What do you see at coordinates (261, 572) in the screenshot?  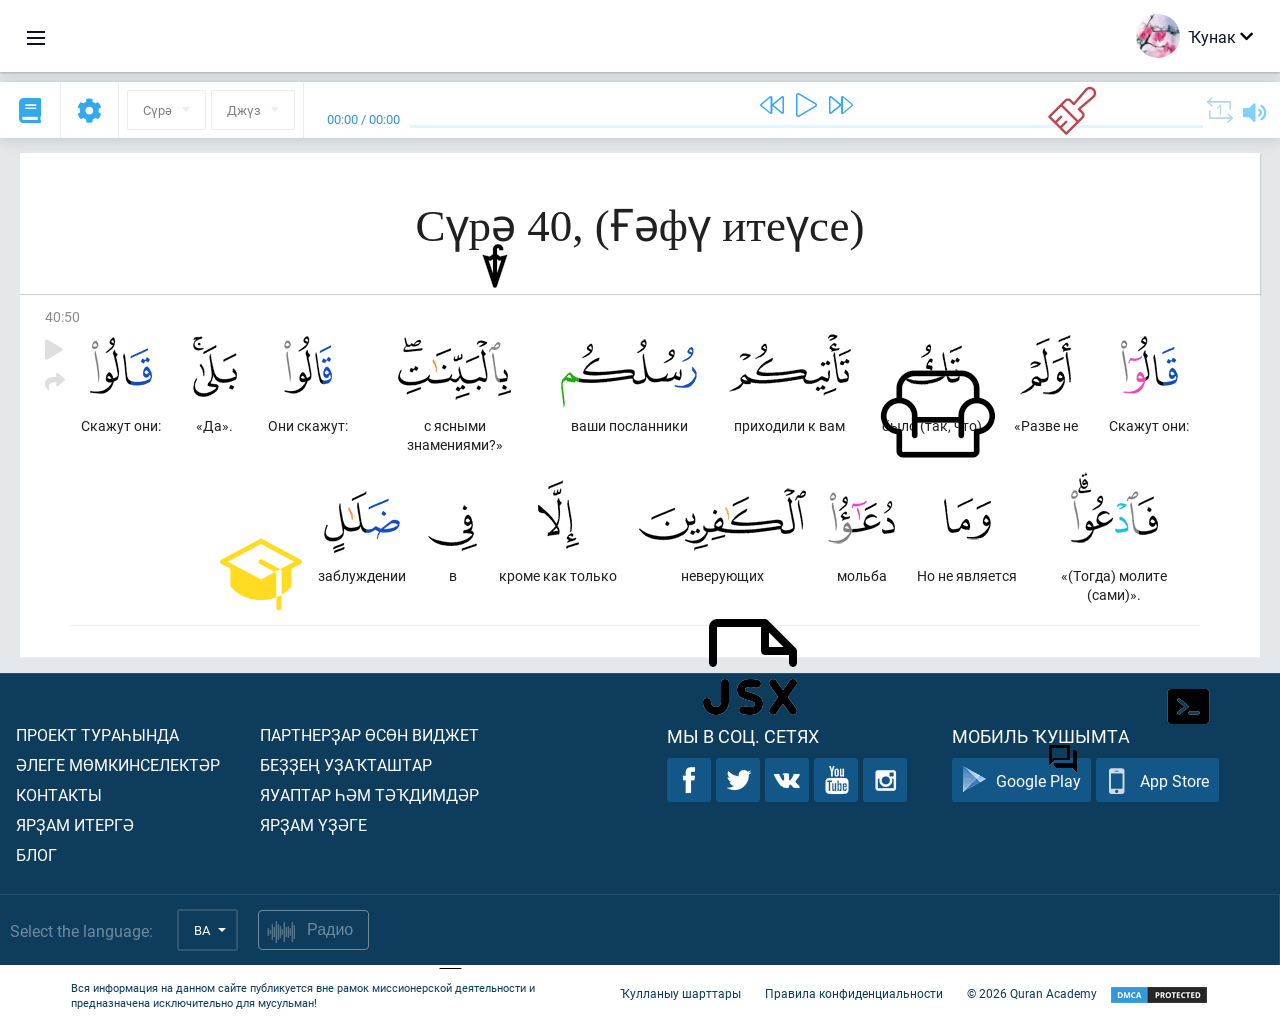 I see `access education or learning features` at bounding box center [261, 572].